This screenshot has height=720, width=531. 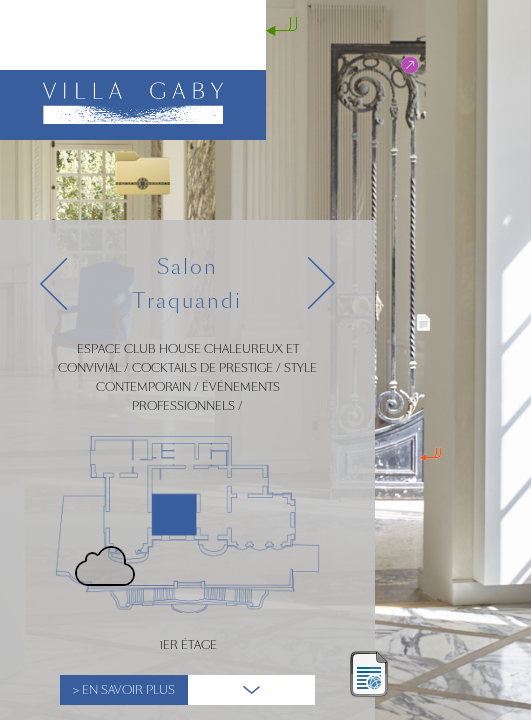 I want to click on access iCloud storage in sidebar, so click(x=105, y=566).